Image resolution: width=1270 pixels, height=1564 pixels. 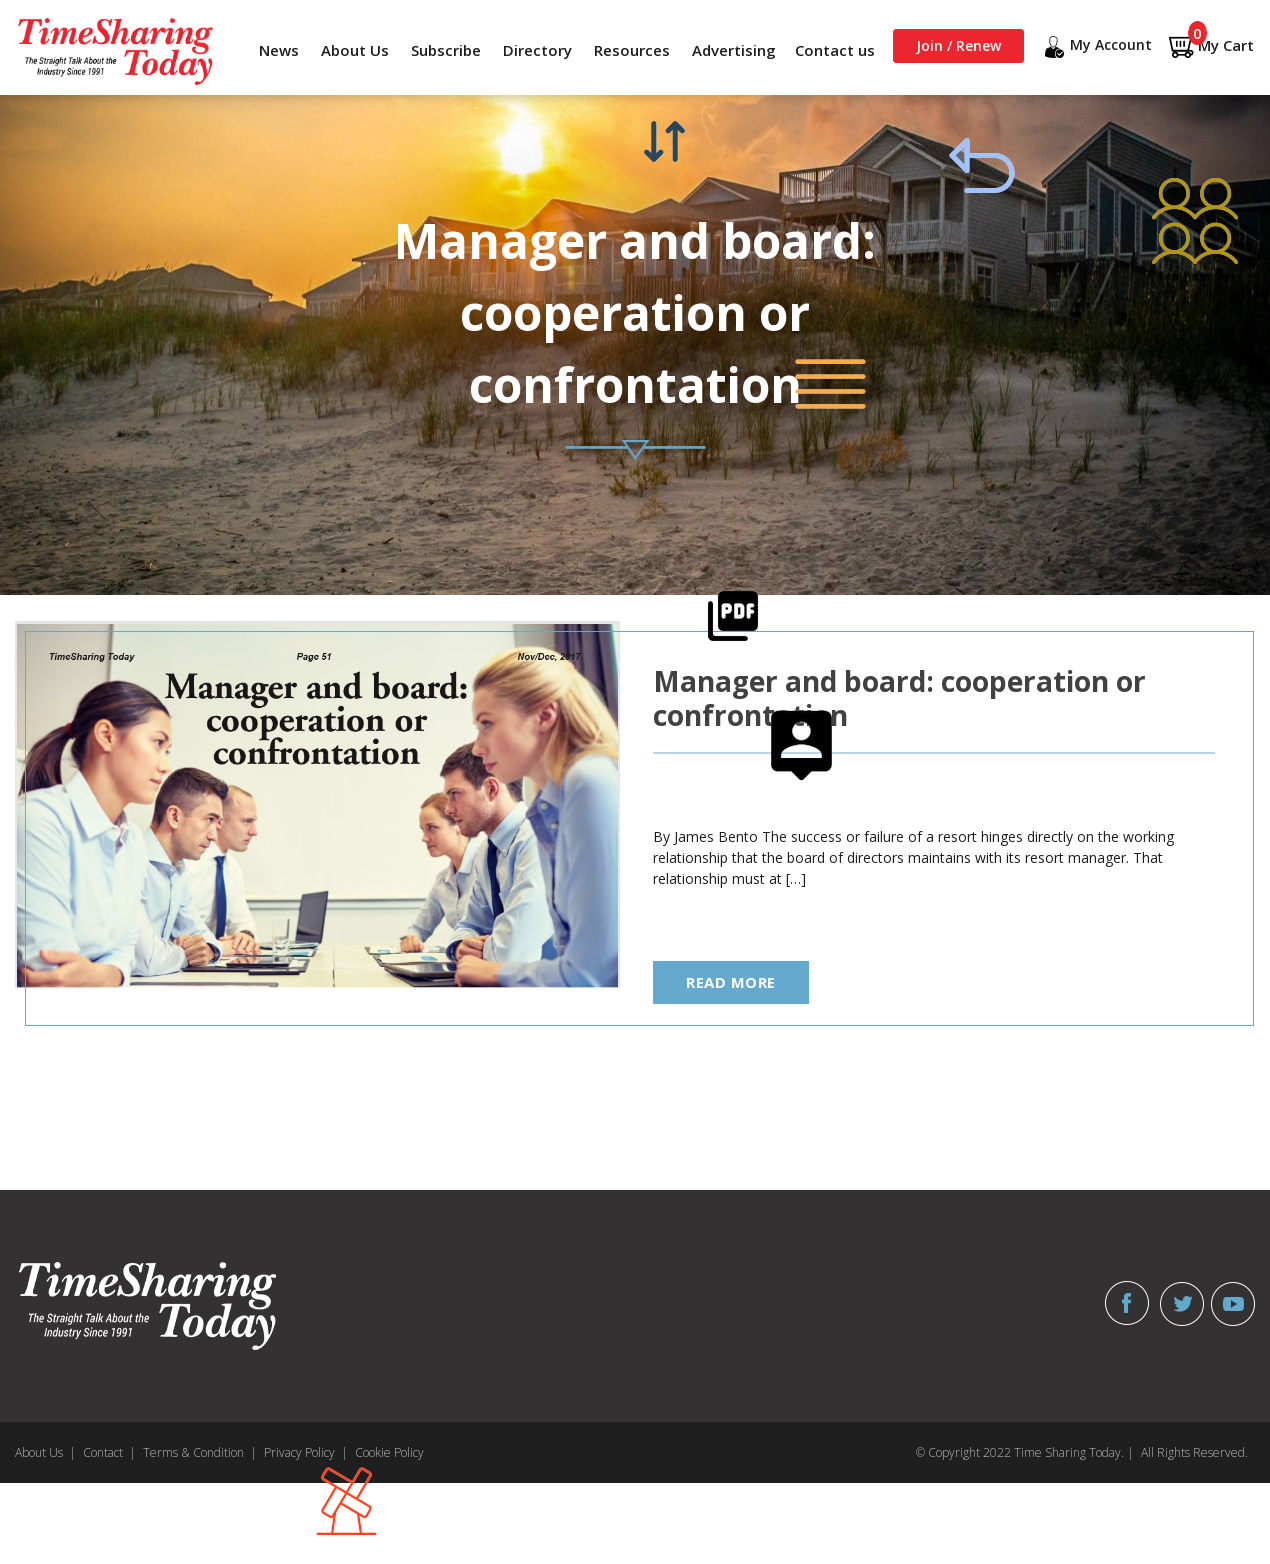 I want to click on view all team members, so click(x=1195, y=221).